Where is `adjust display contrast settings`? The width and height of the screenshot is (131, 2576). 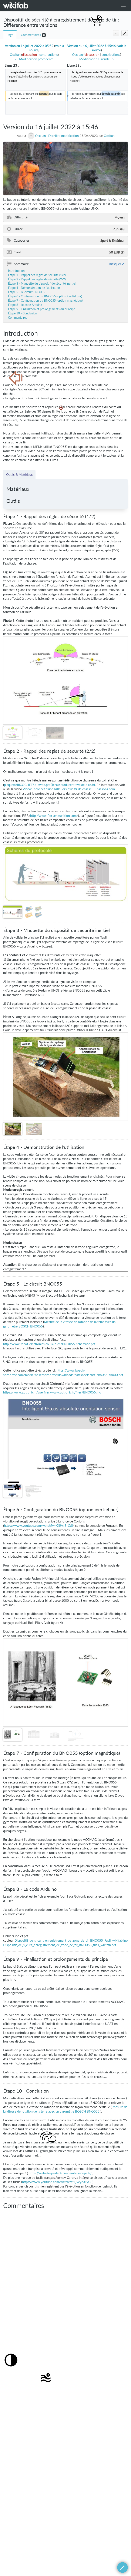 adjust display contrast settings is located at coordinates (11, 2360).